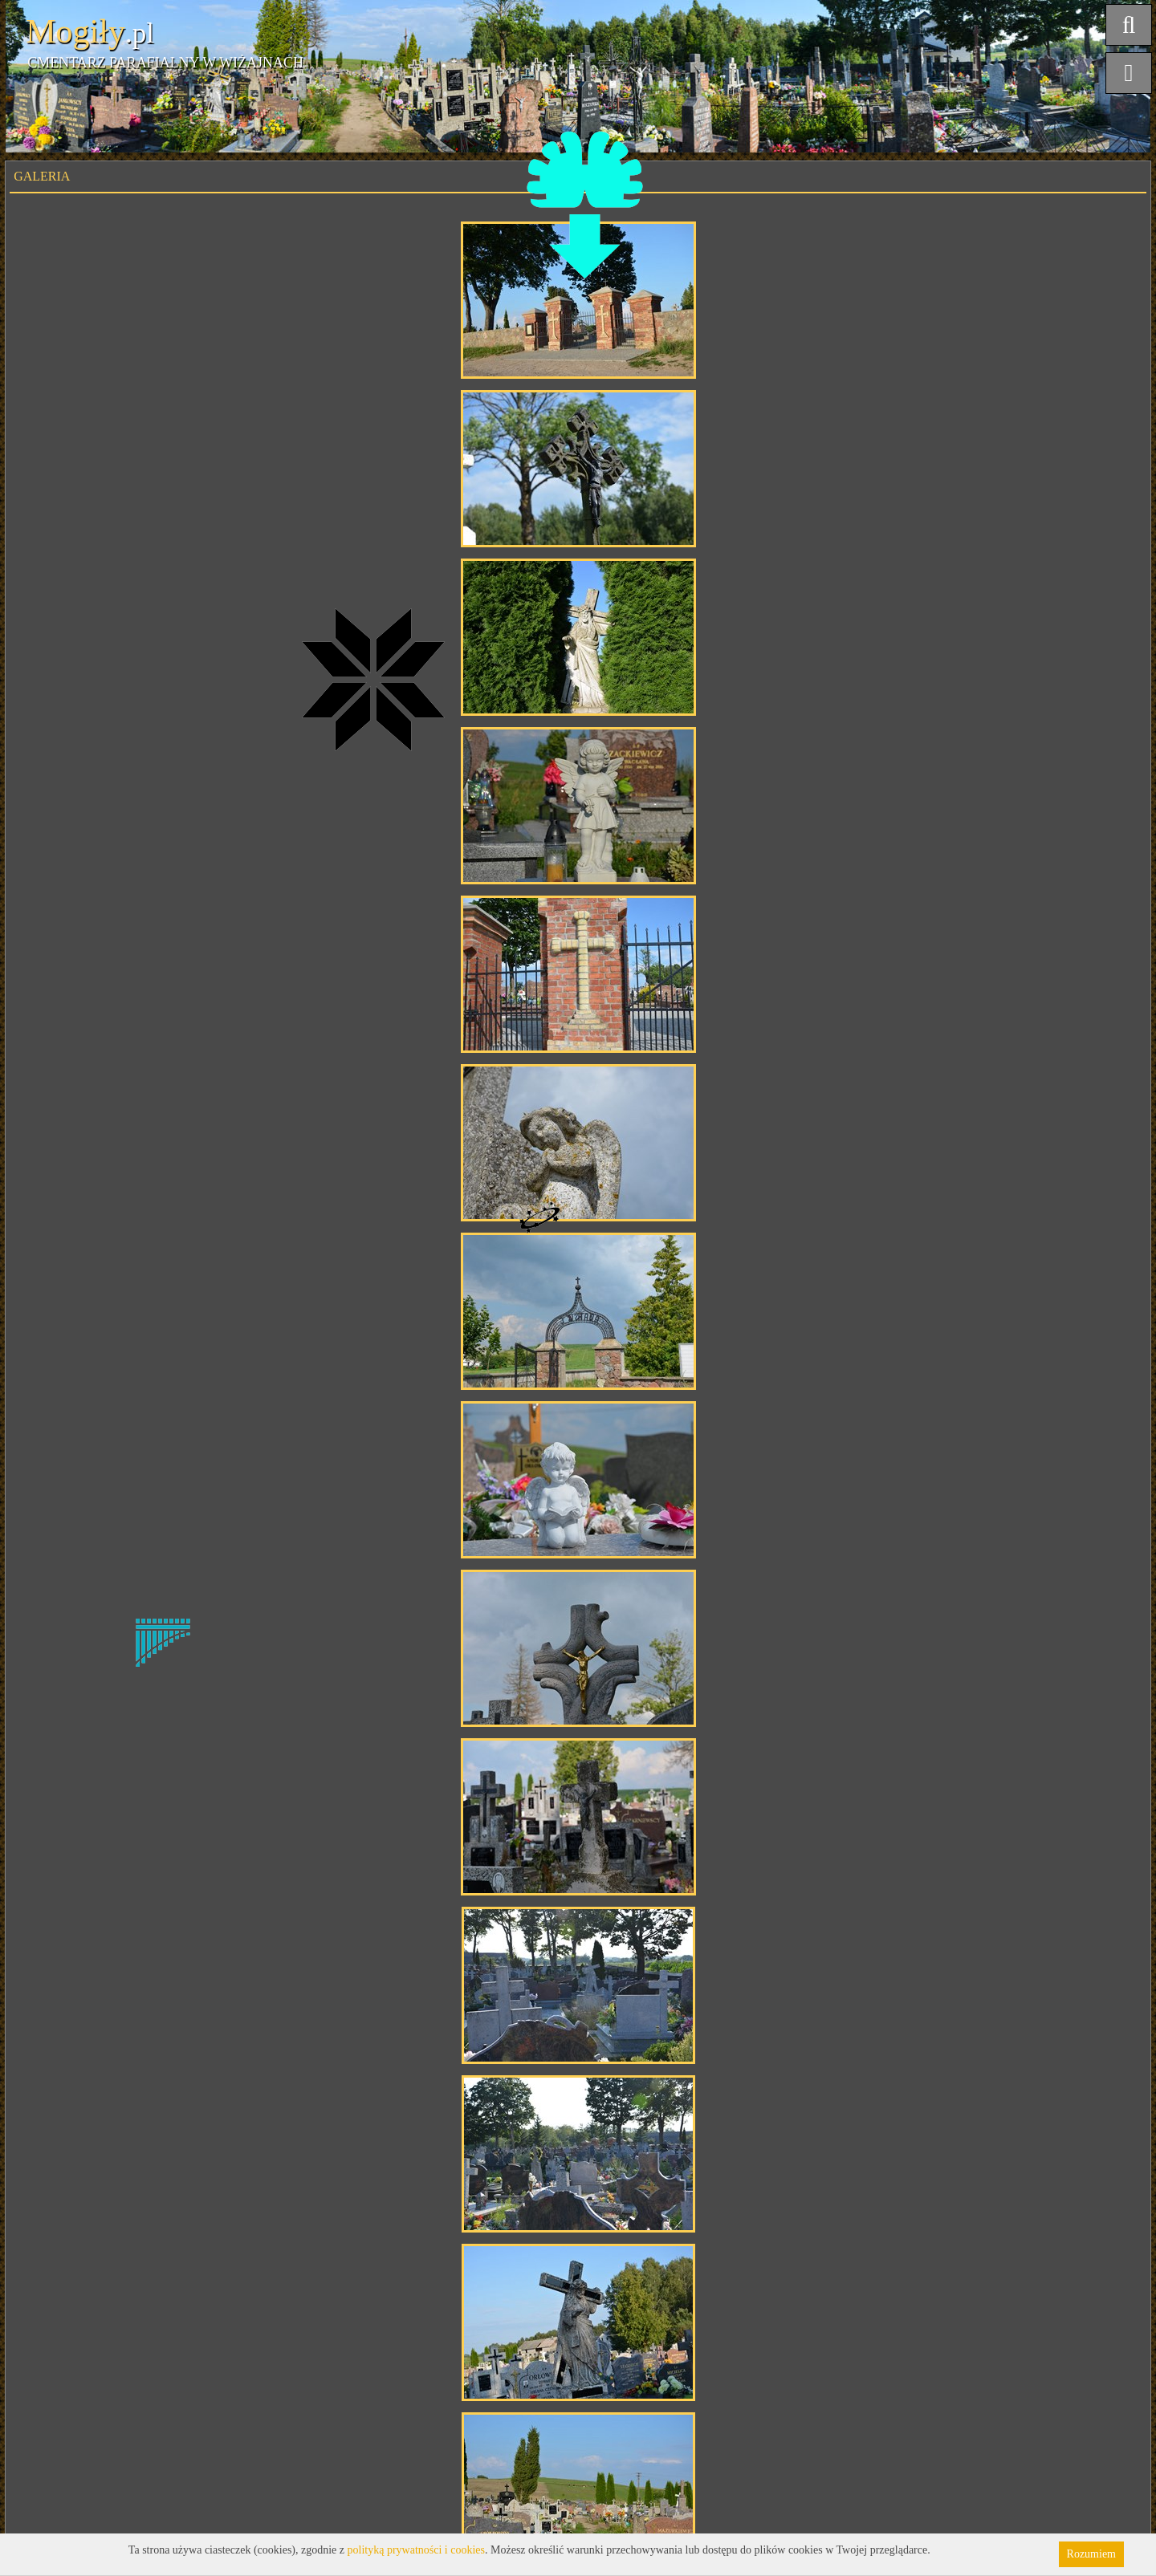  I want to click on indicates a dizzy or stunned status effect, so click(539, 1217).